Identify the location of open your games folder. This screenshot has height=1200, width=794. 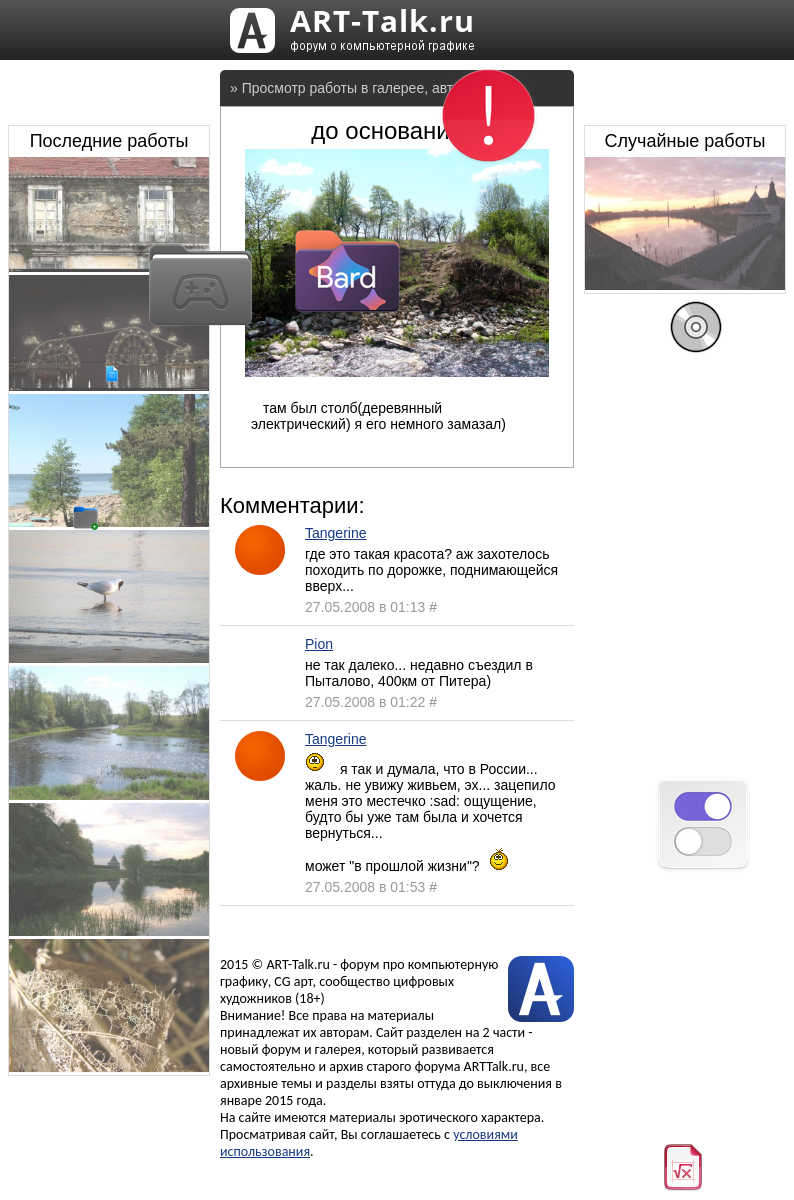
(200, 284).